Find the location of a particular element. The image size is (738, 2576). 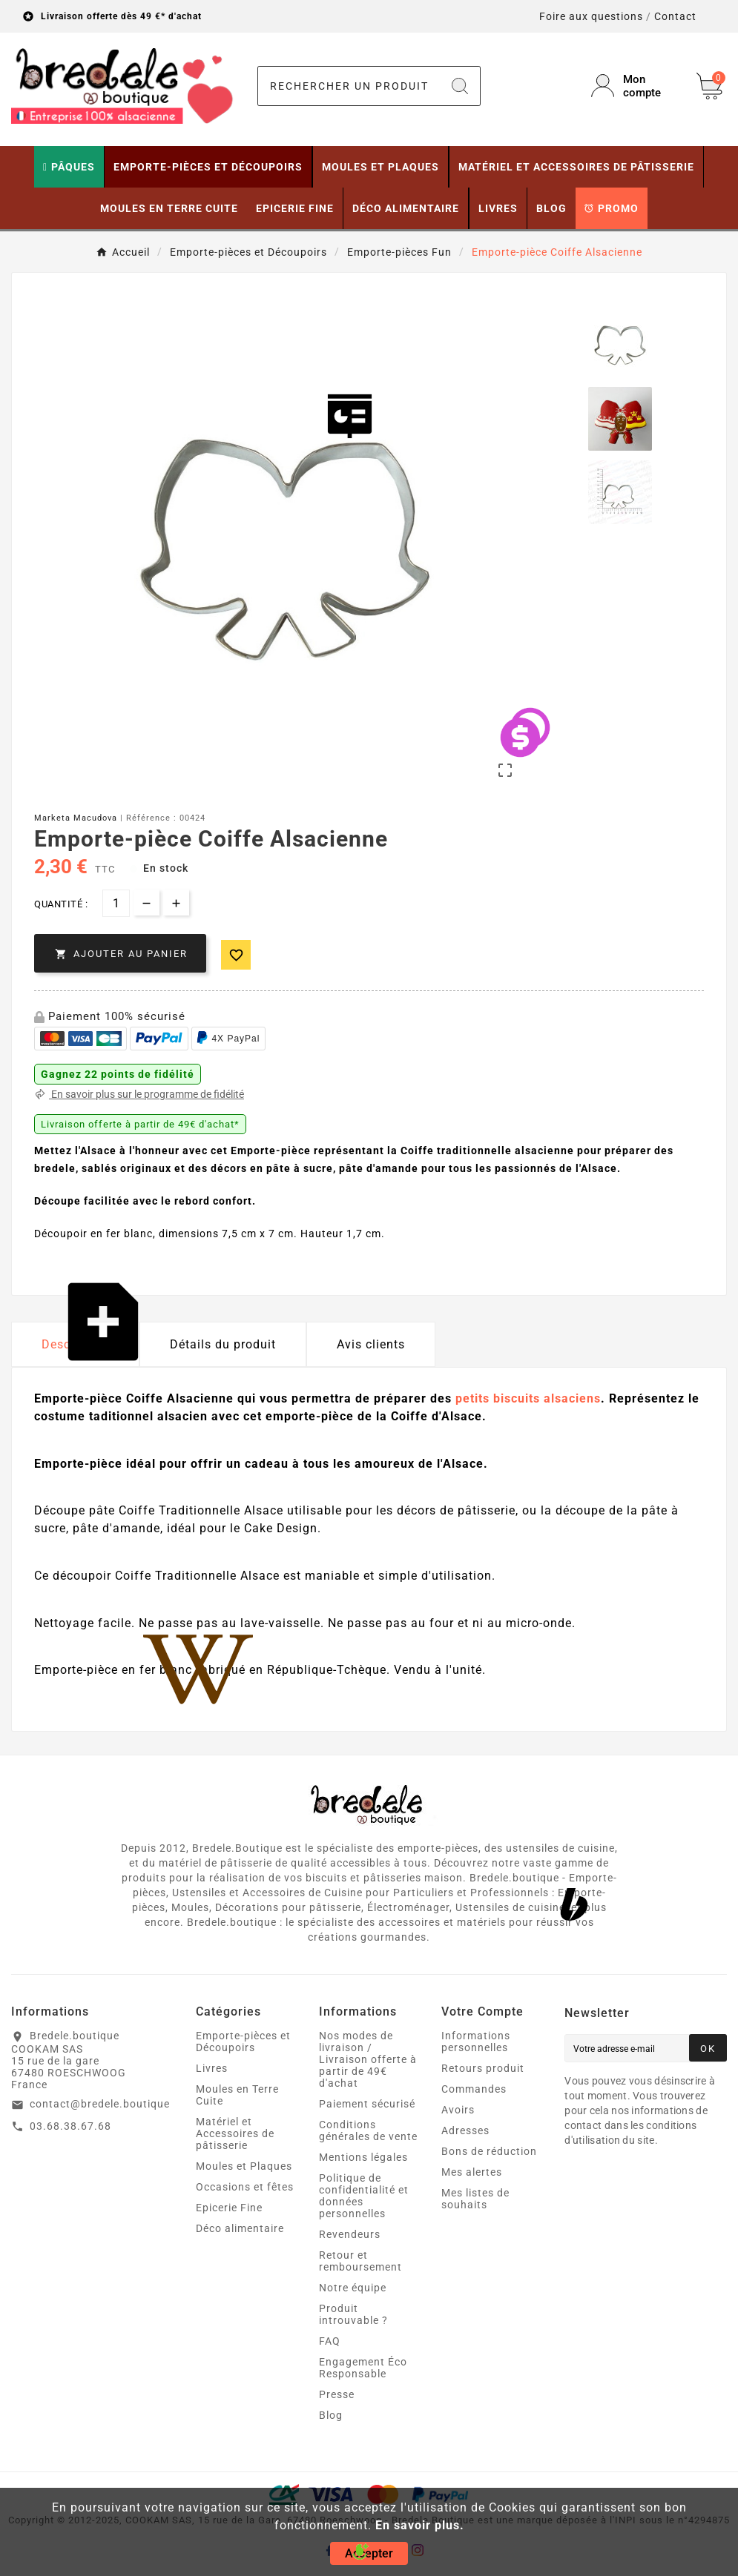

start a presentation slideshow is located at coordinates (349, 414).